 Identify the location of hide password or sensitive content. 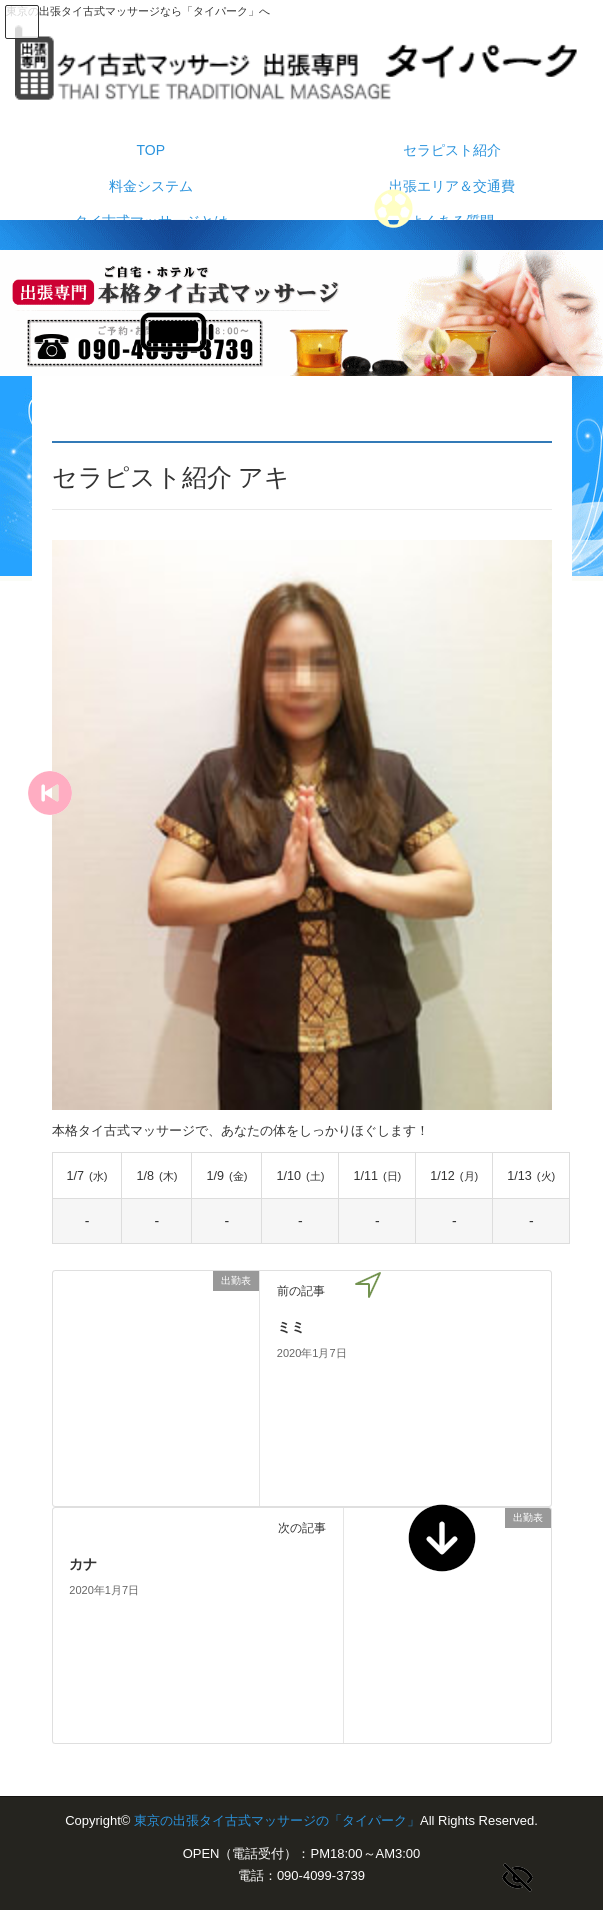
(517, 1877).